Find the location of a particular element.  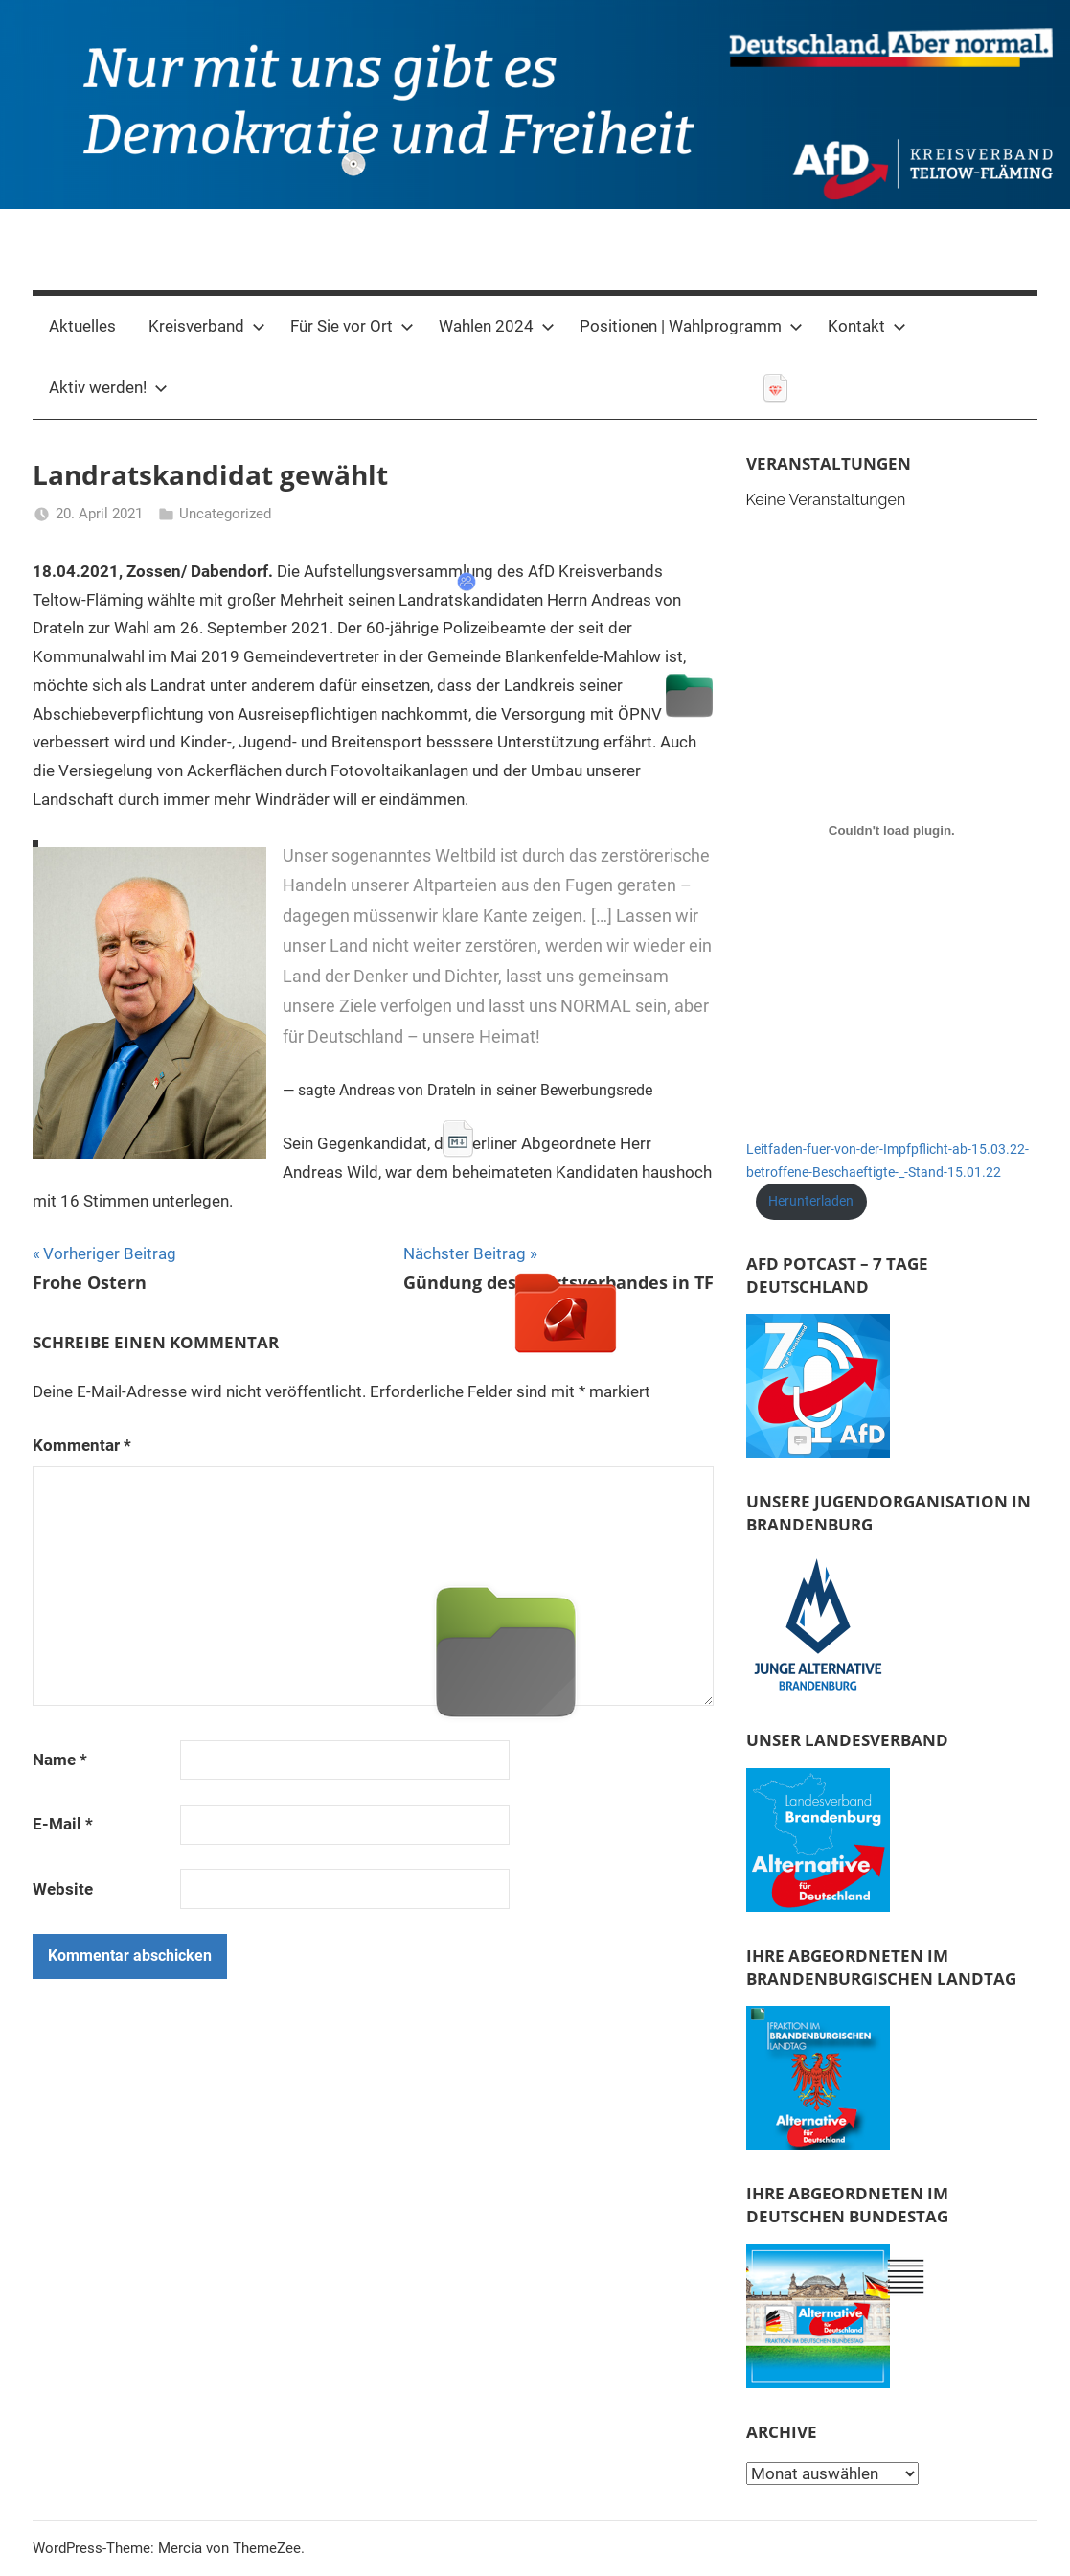

access user account and personal settings is located at coordinates (467, 582).